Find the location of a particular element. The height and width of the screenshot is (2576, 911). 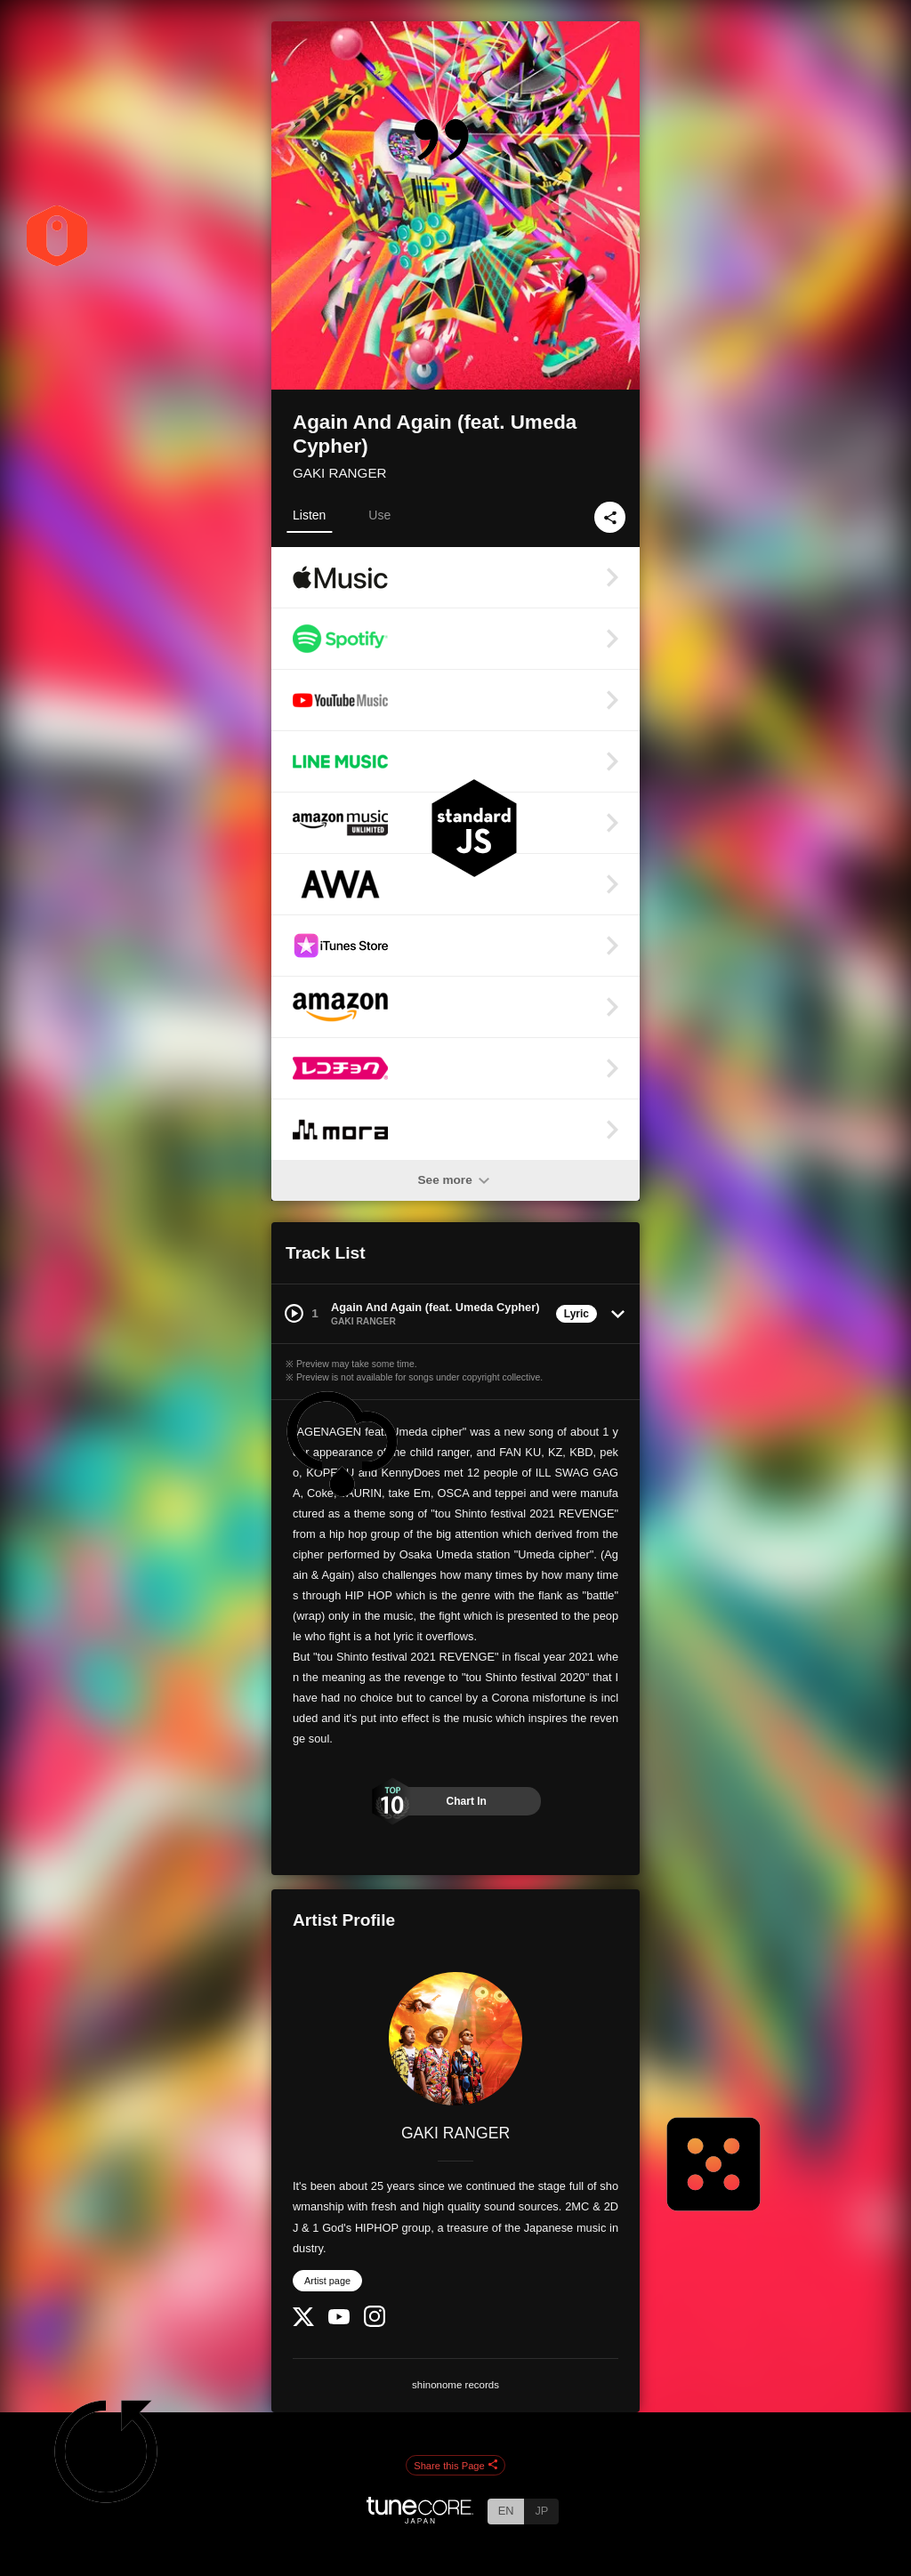

indicates rainy weather conditions is located at coordinates (342, 1441).